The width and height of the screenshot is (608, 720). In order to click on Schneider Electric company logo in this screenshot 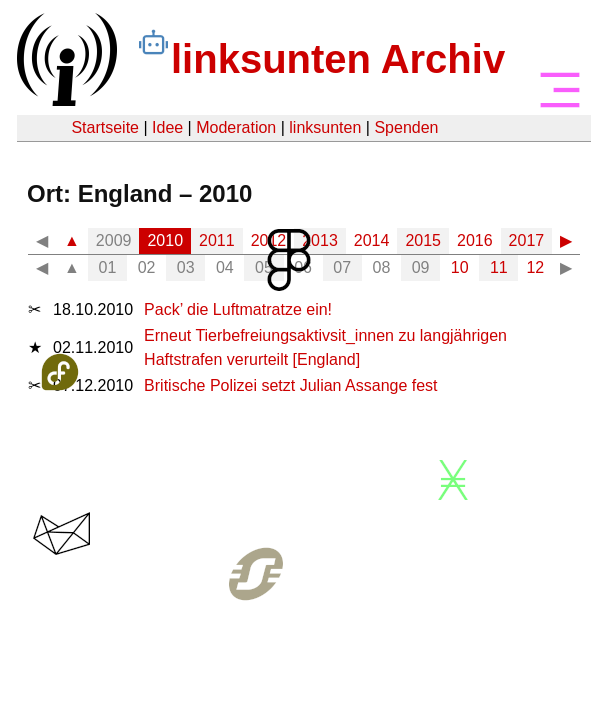, I will do `click(256, 574)`.